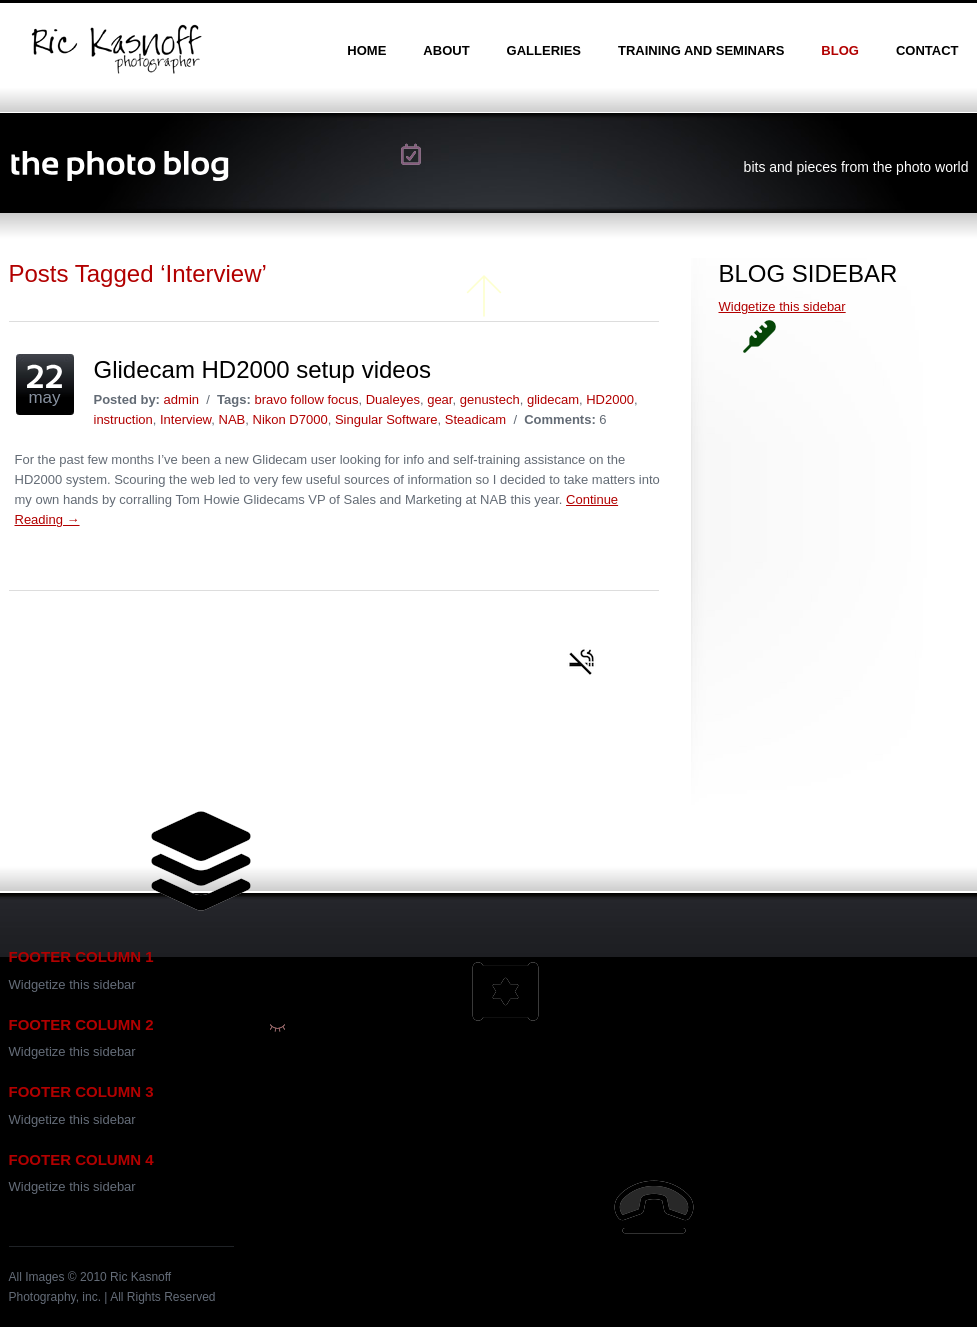 This screenshot has height=1327, width=977. I want to click on view or manage layers, so click(201, 861).